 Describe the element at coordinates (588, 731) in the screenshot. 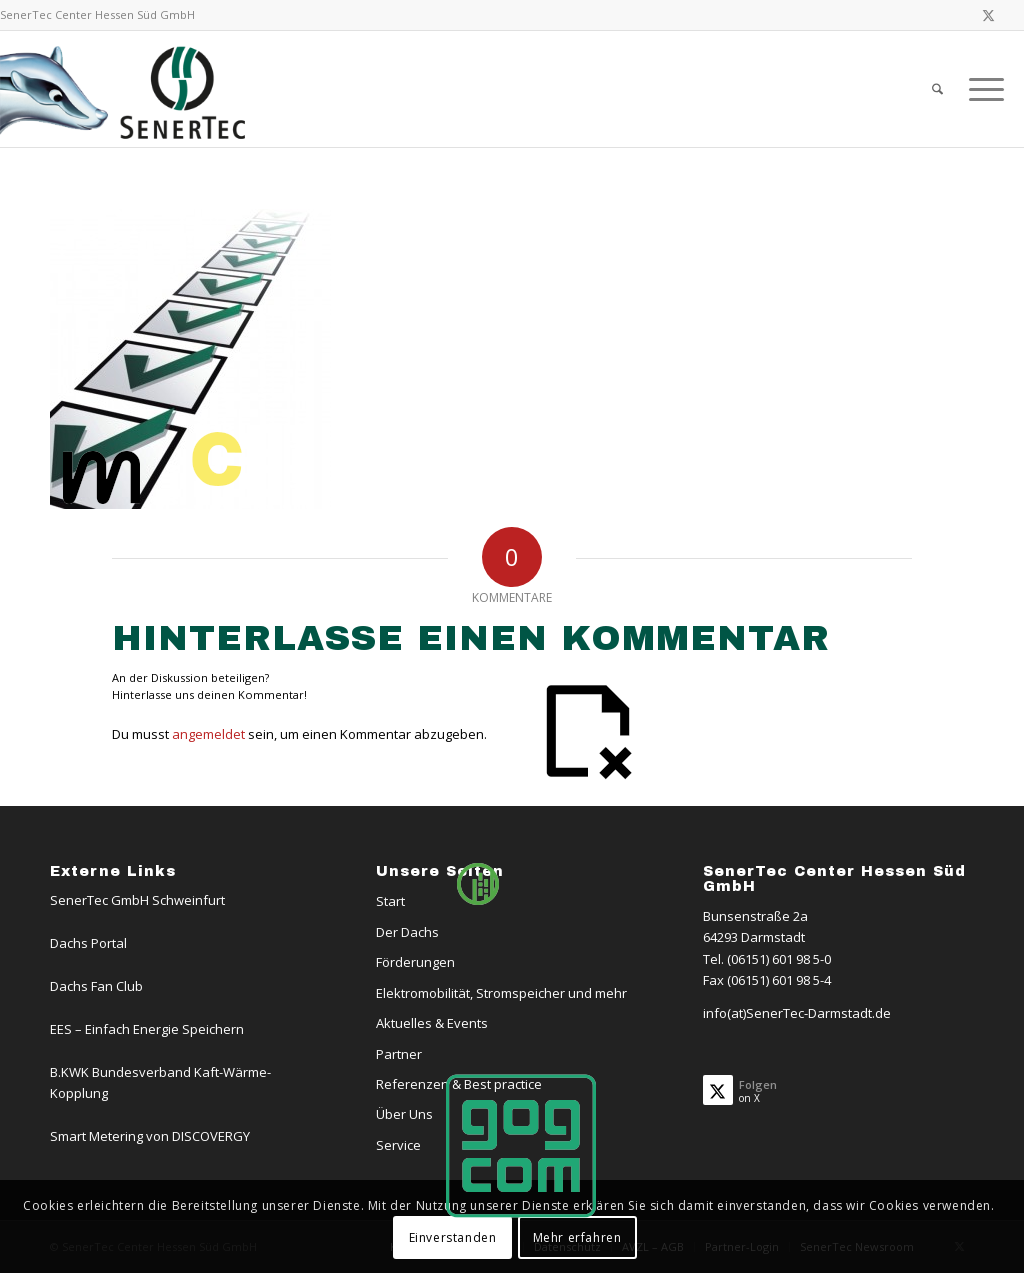

I see `close the current document` at that location.